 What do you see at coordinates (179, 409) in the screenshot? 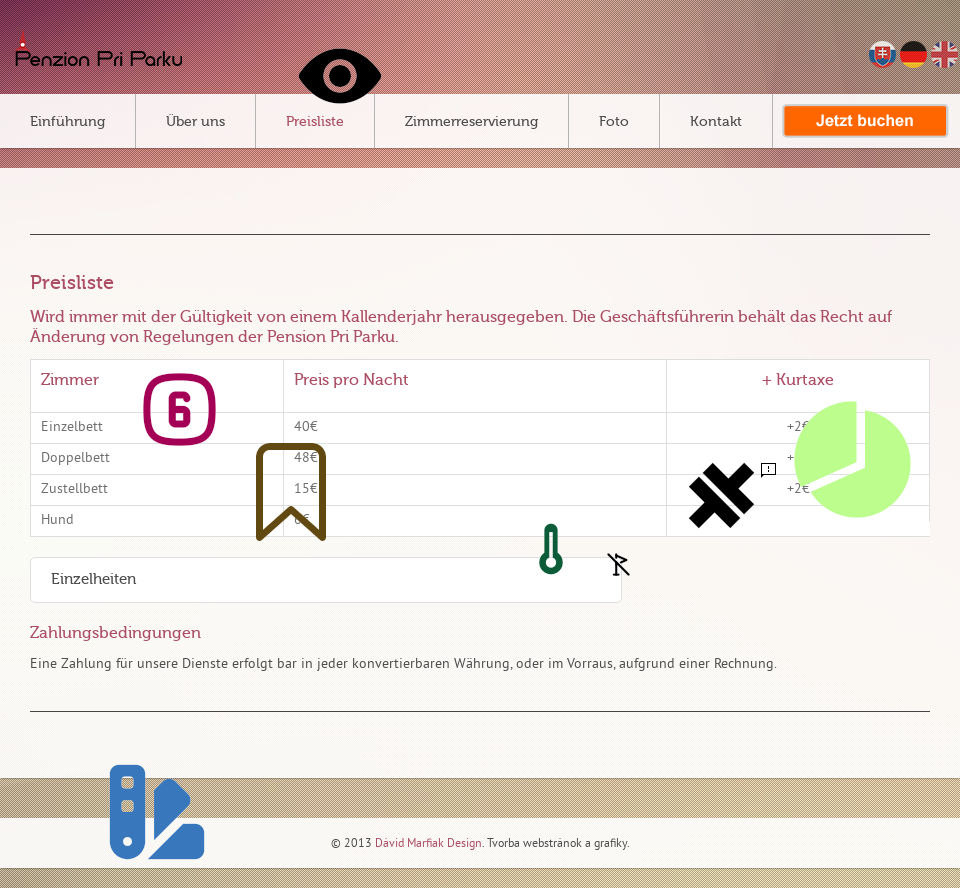
I see `indicates step 6 in a multi-step process` at bounding box center [179, 409].